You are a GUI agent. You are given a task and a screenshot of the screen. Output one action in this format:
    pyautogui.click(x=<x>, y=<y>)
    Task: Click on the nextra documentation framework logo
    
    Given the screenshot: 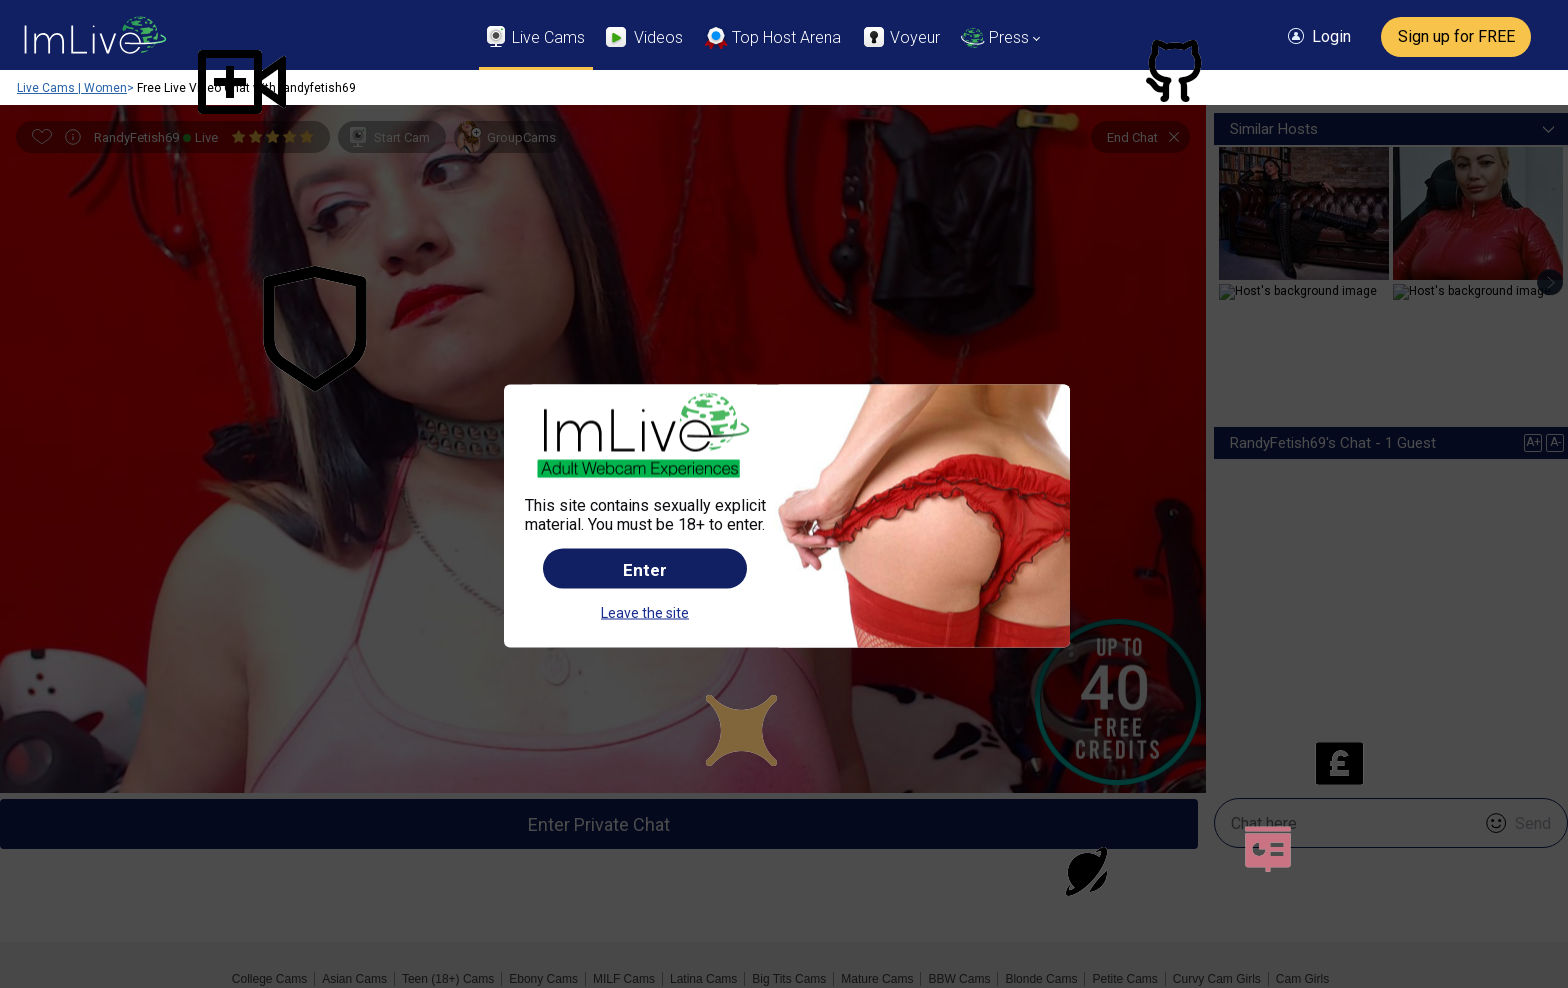 What is the action you would take?
    pyautogui.click(x=741, y=730)
    